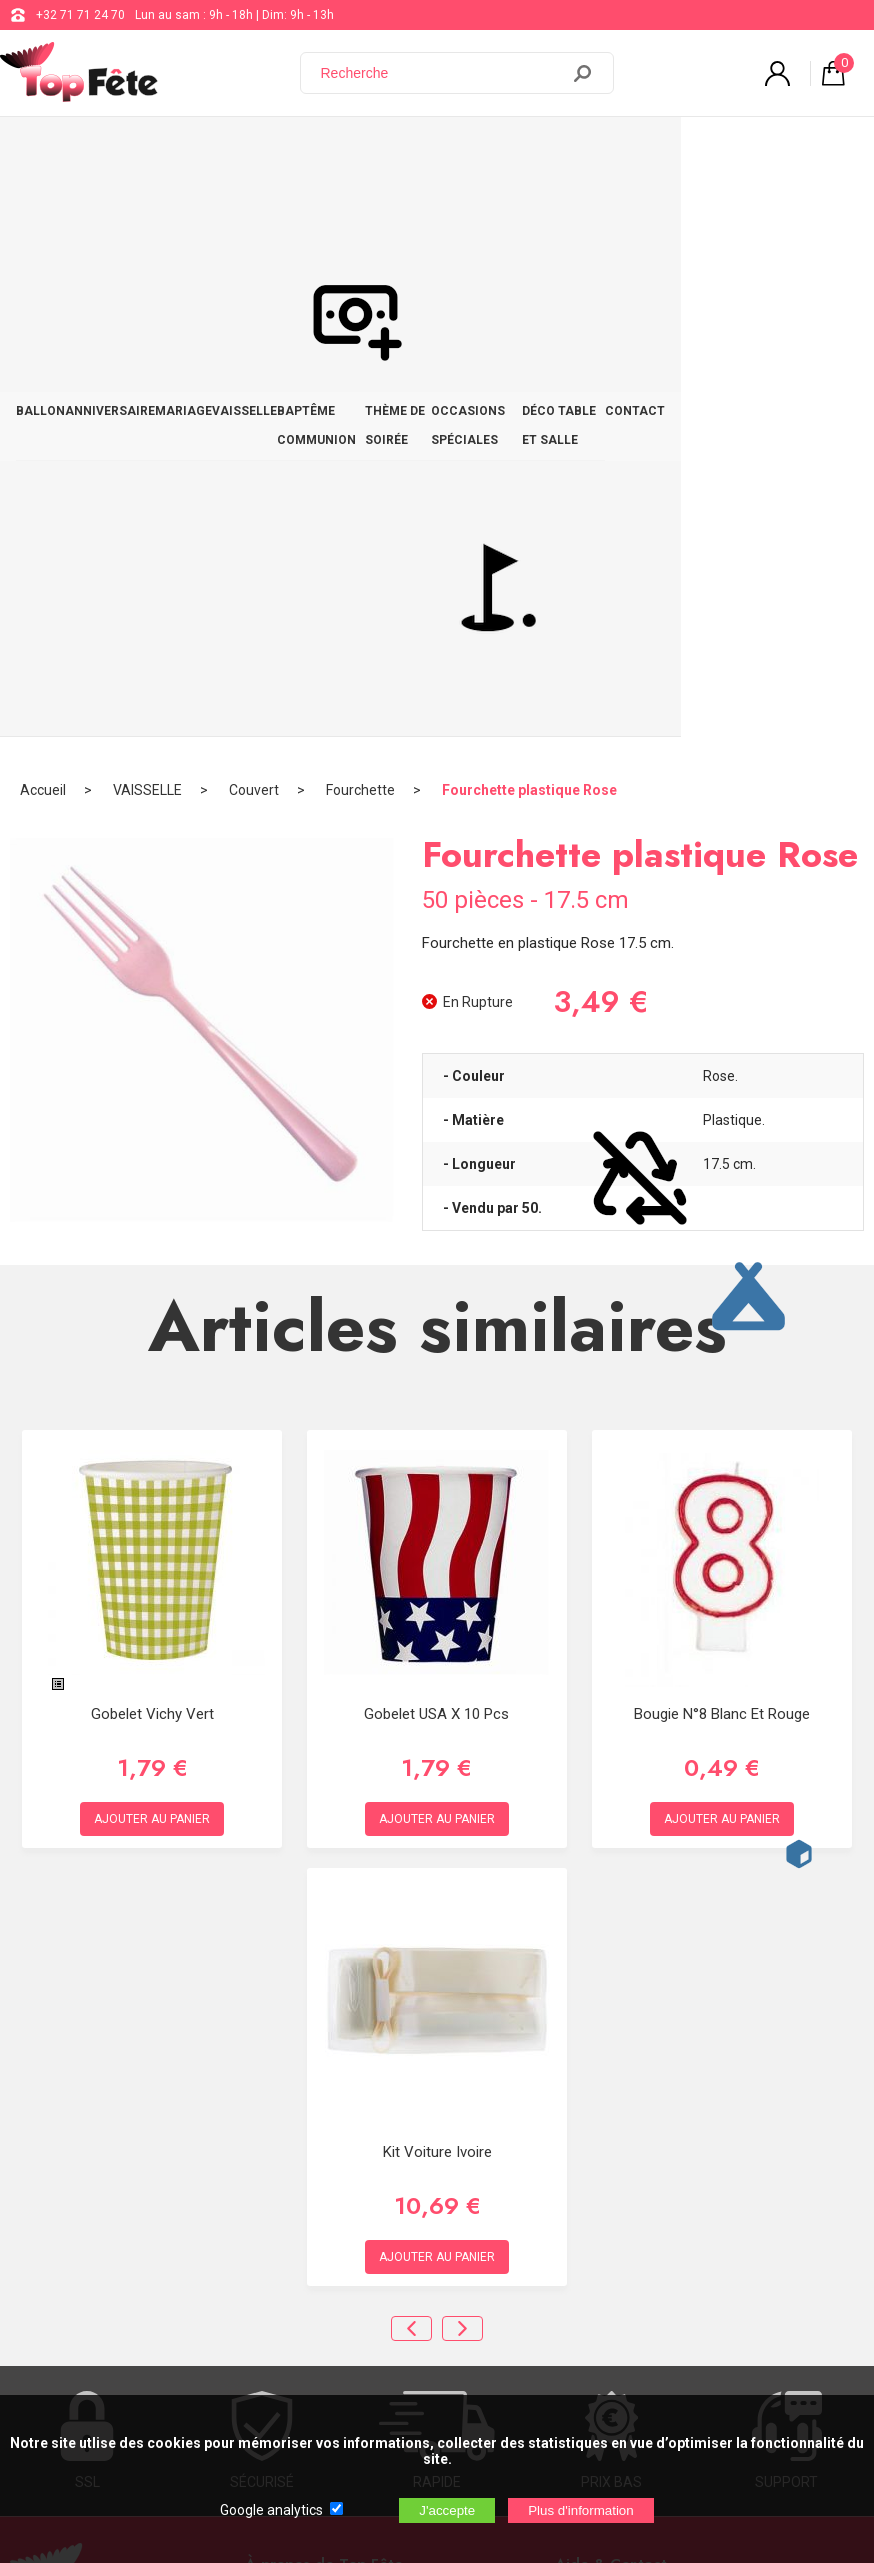 This screenshot has width=874, height=2563. I want to click on view nearby golf courses, so click(496, 587).